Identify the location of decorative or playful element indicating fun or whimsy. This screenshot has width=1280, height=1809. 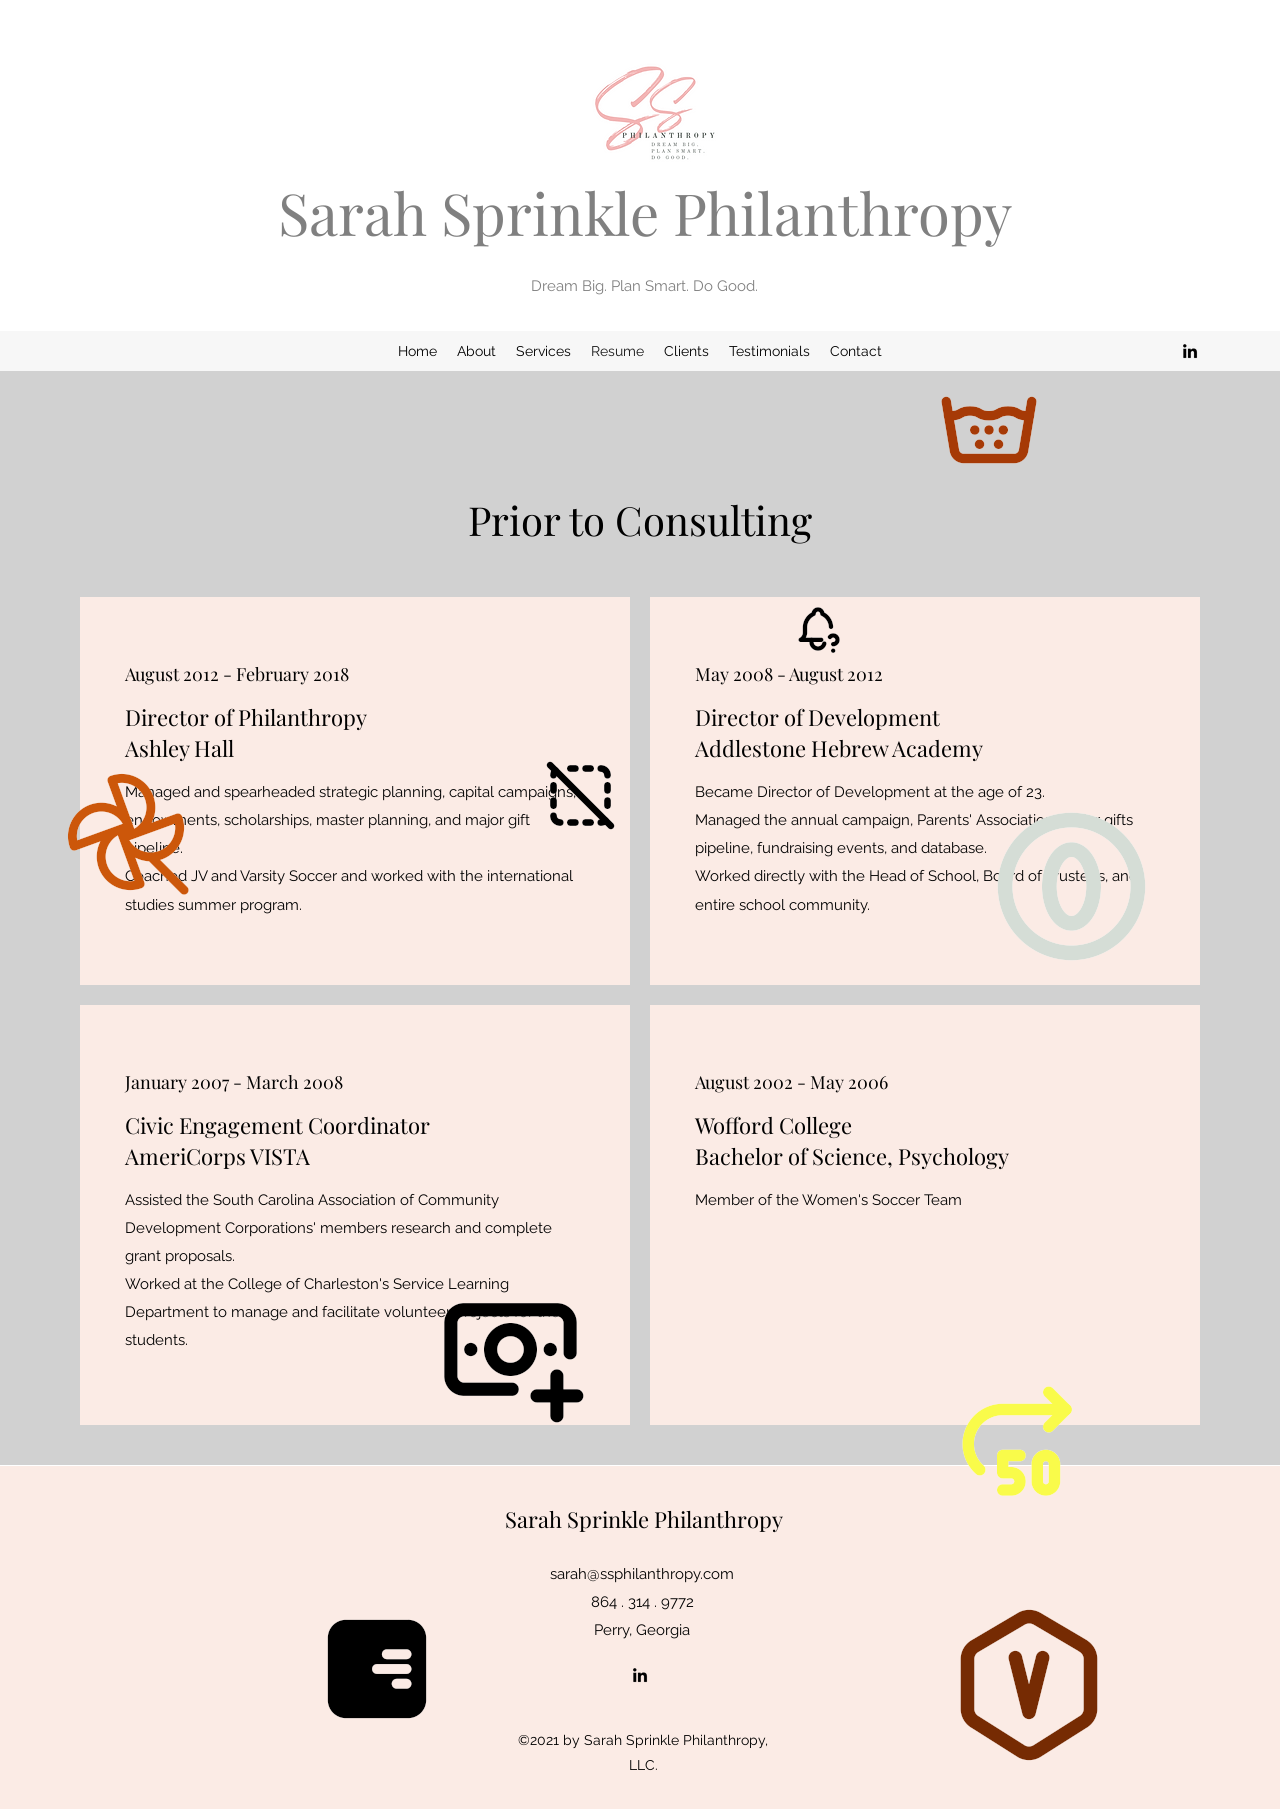
(130, 836).